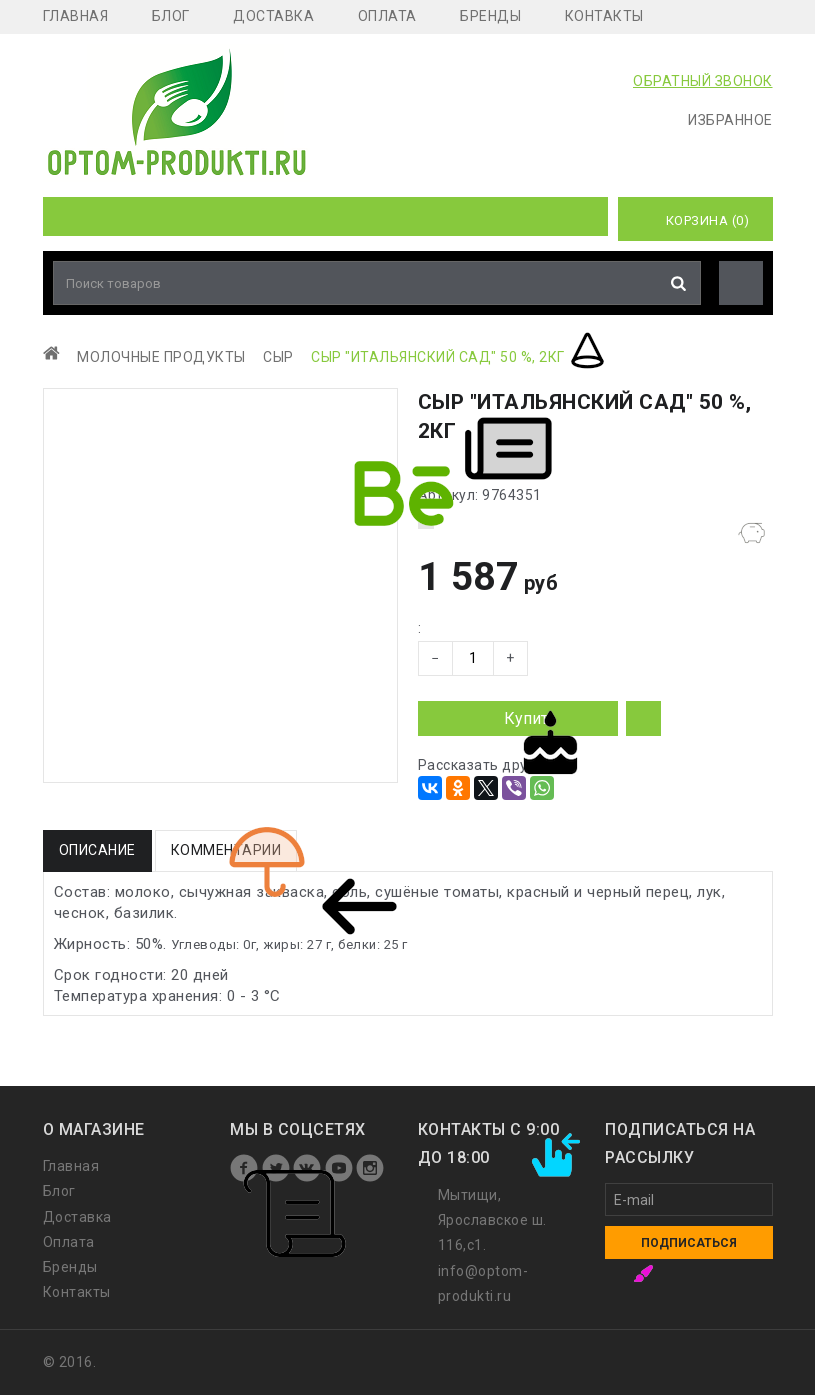 This screenshot has height=1395, width=815. What do you see at coordinates (400, 493) in the screenshot?
I see `link to Behance portfolio` at bounding box center [400, 493].